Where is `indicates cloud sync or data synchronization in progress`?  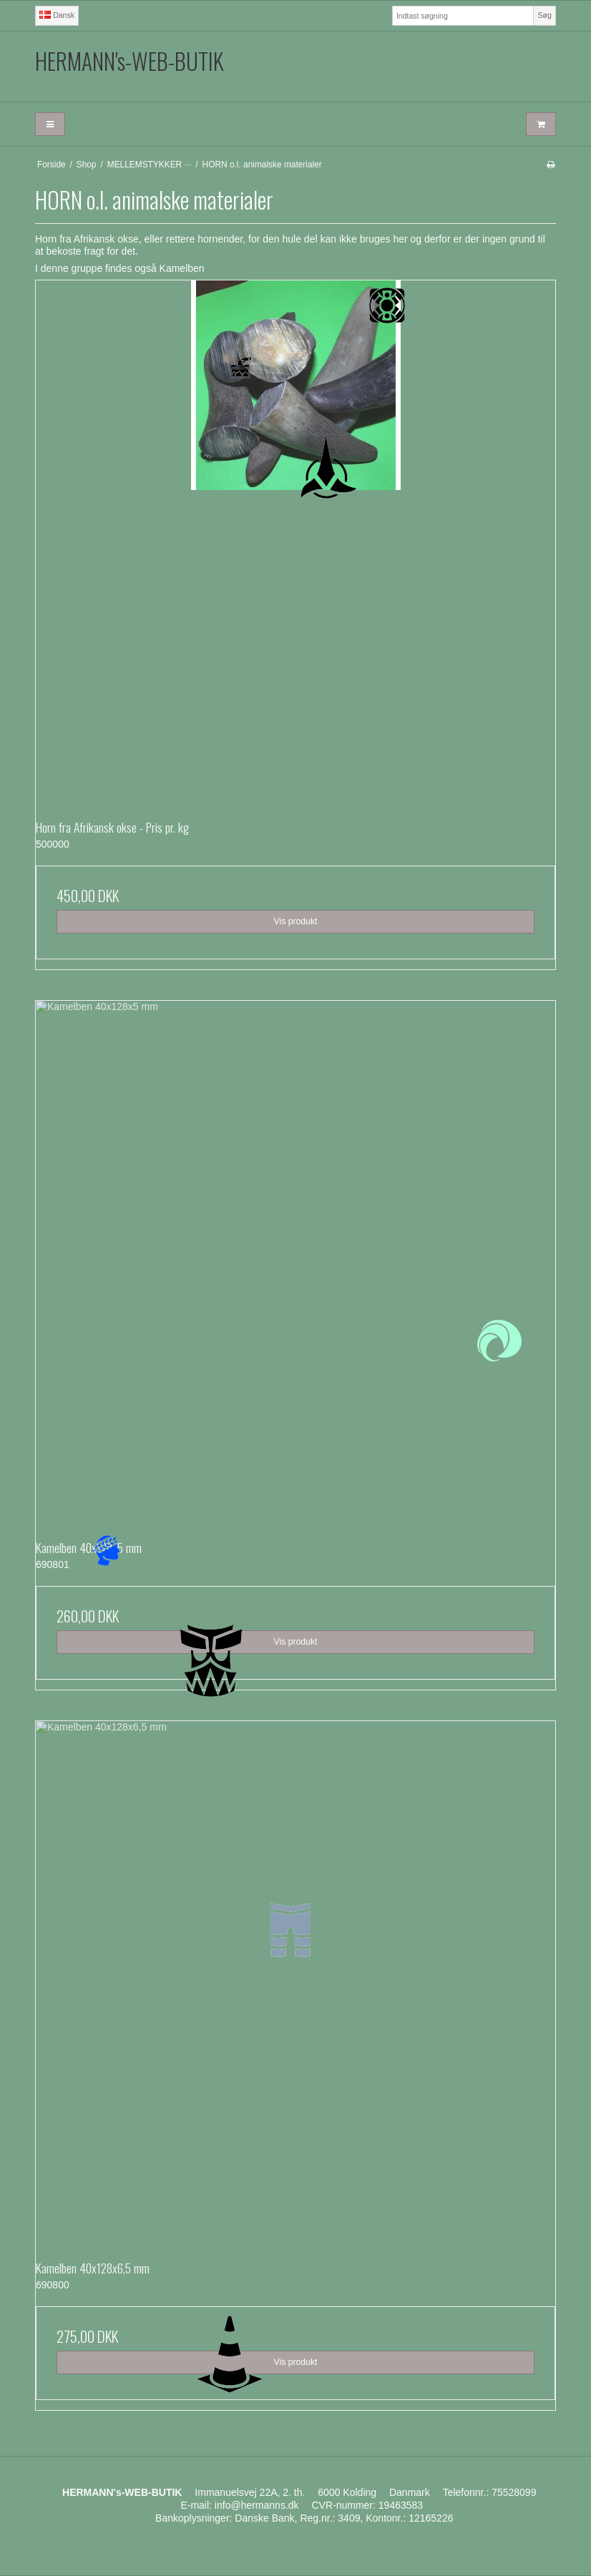
indicates cloud sync or data synchronization in progress is located at coordinates (499, 1341).